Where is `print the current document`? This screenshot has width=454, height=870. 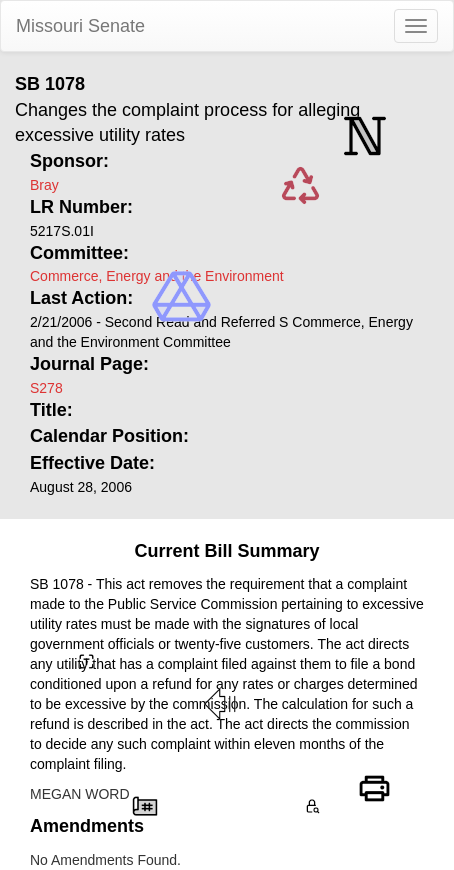 print the current document is located at coordinates (374, 788).